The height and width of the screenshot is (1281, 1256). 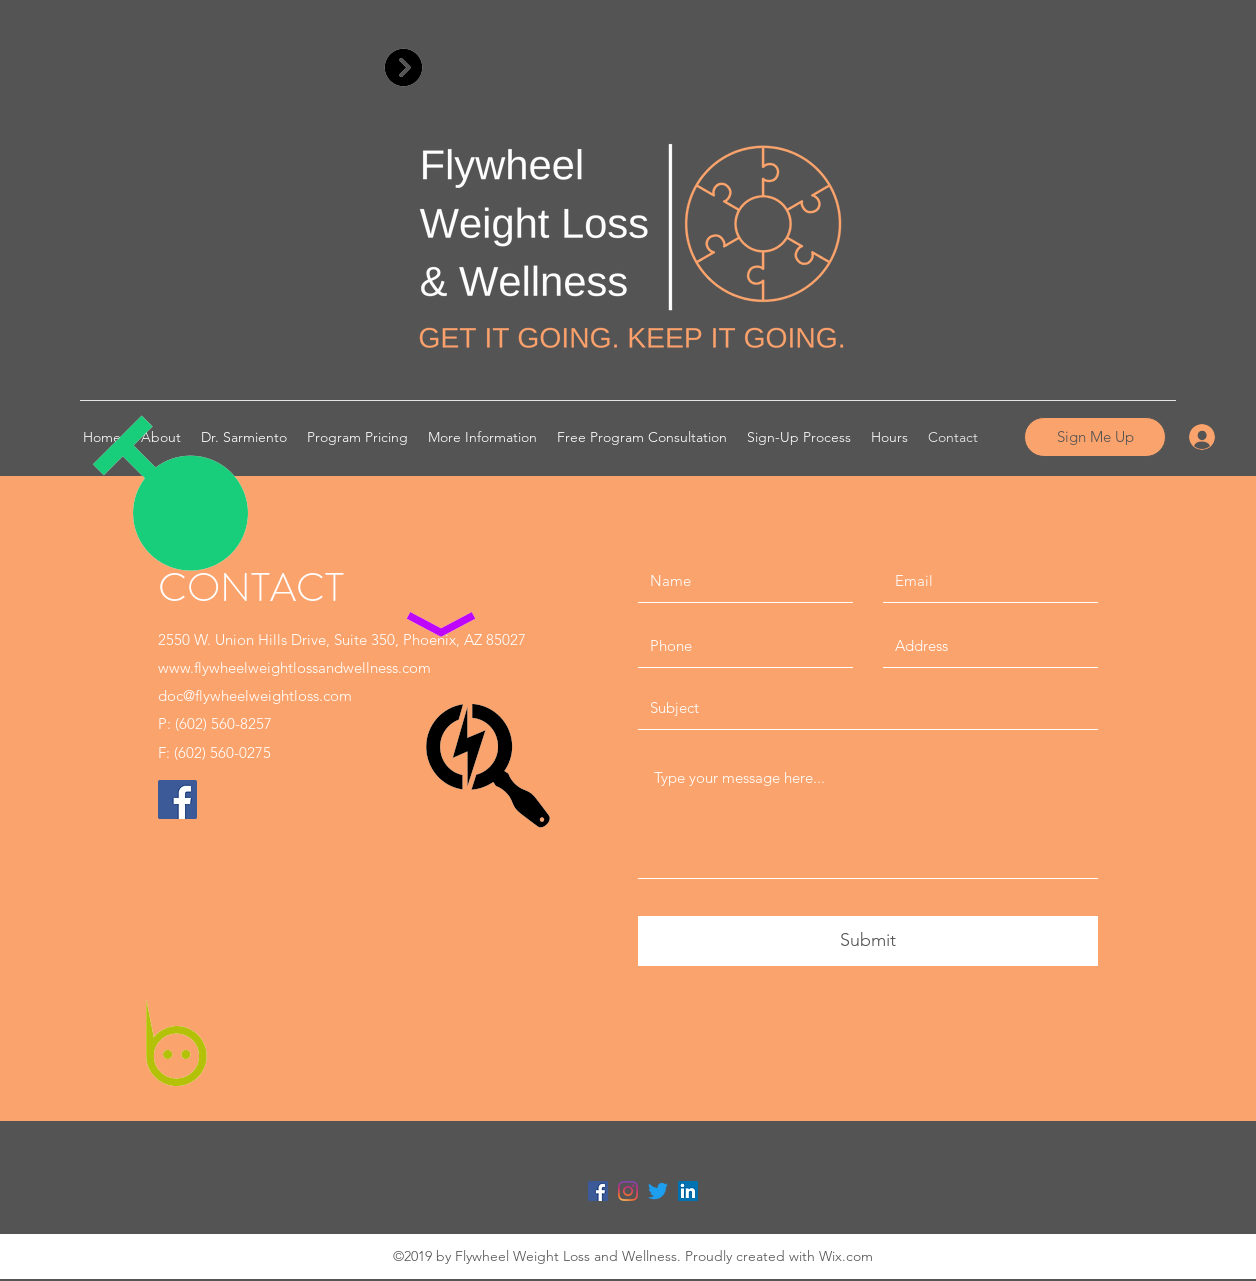 What do you see at coordinates (488, 764) in the screenshot?
I see `searchengin logo` at bounding box center [488, 764].